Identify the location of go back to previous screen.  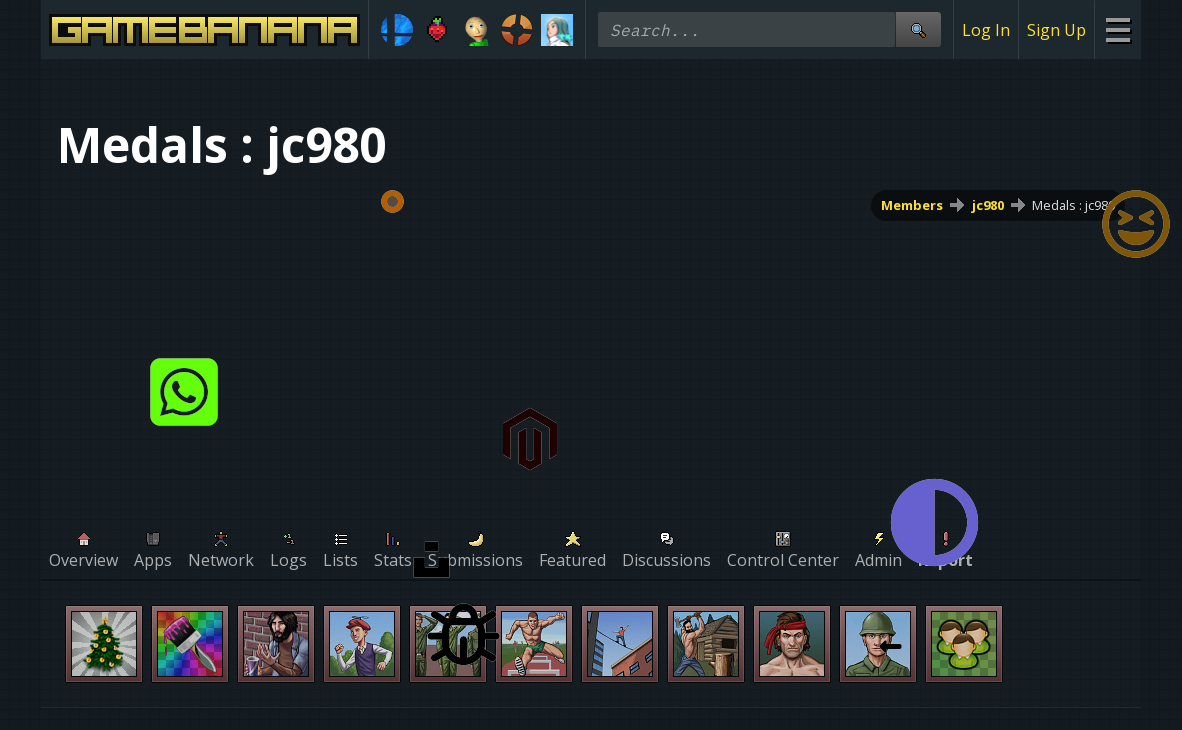
(890, 646).